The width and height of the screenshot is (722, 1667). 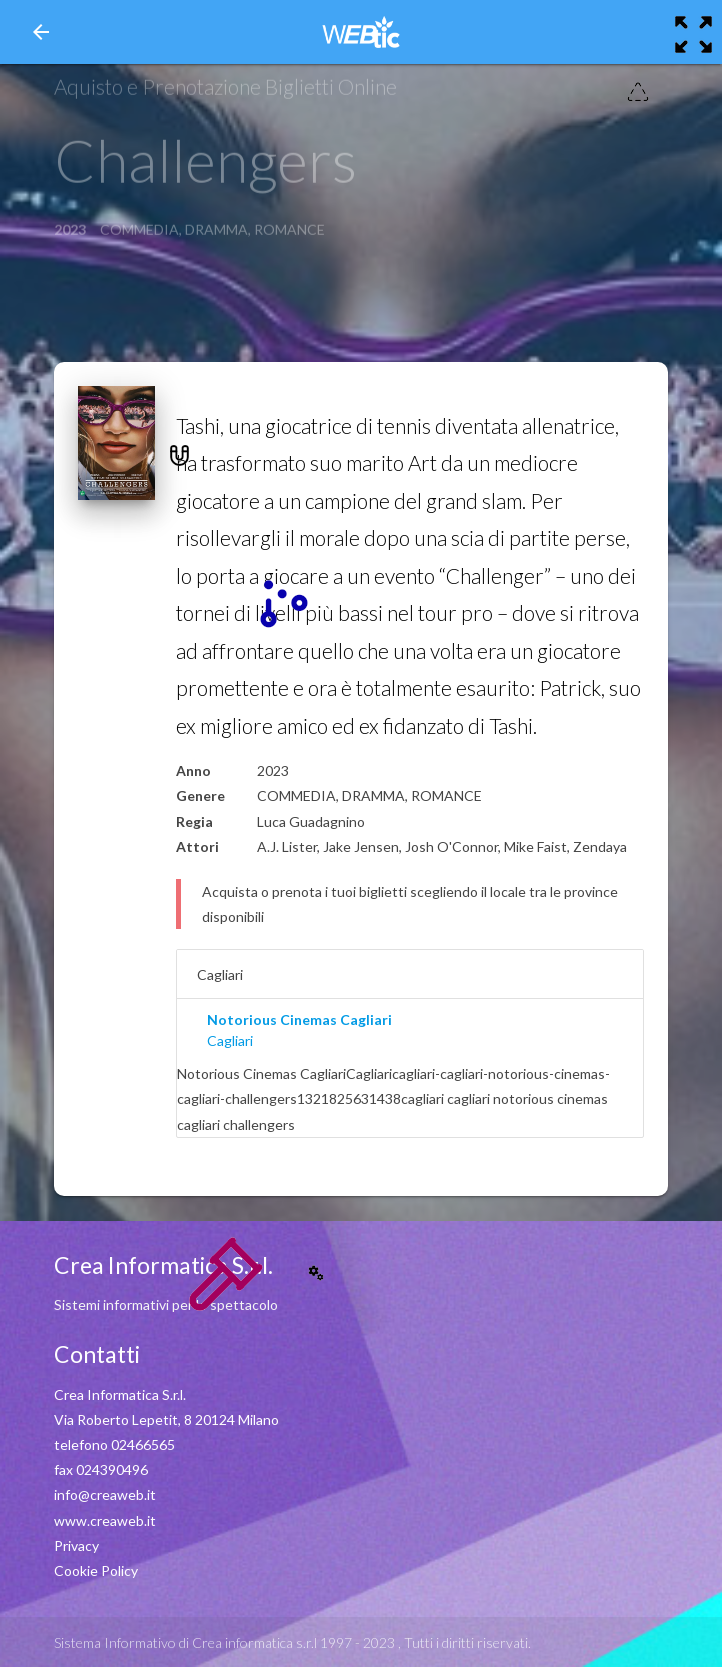 I want to click on view pull requests in merge queue, so click(x=284, y=602).